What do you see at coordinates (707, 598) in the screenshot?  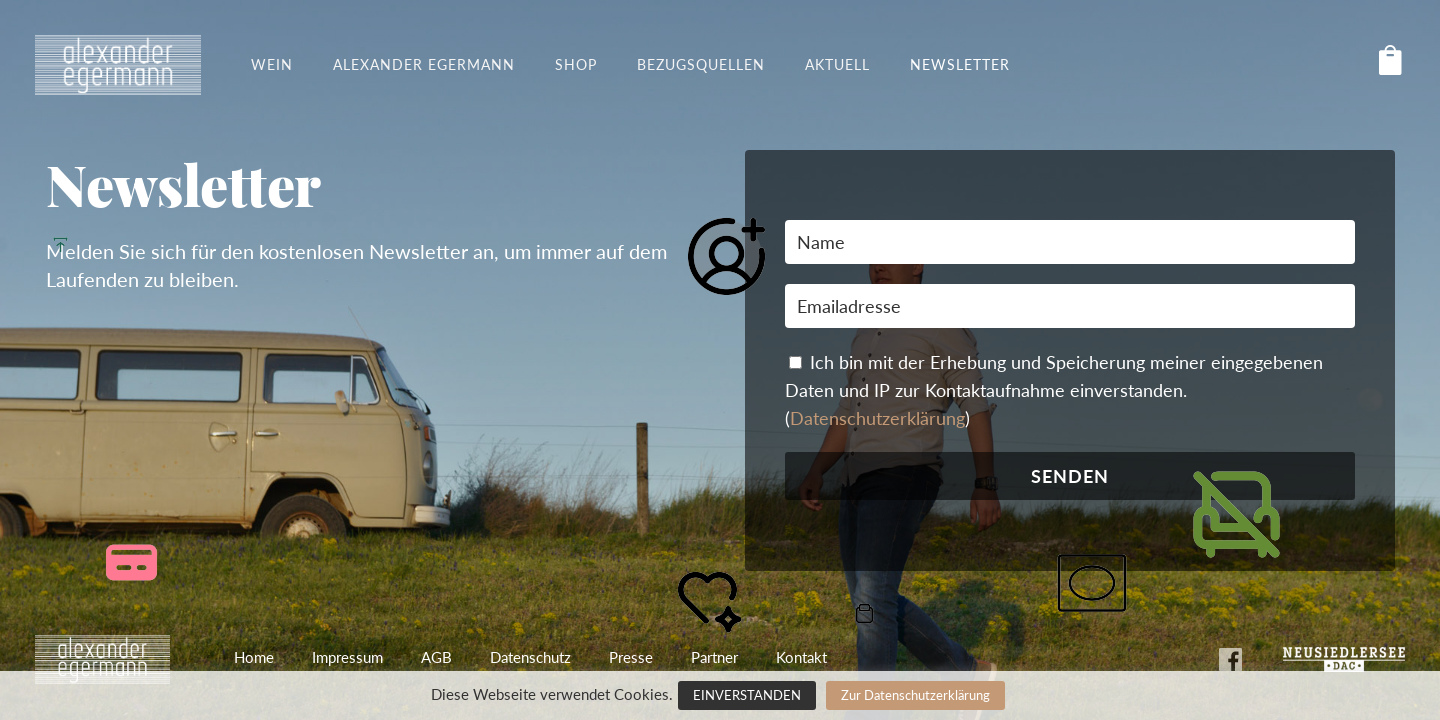 I see `add to favorites with AI-powered recommendations` at bounding box center [707, 598].